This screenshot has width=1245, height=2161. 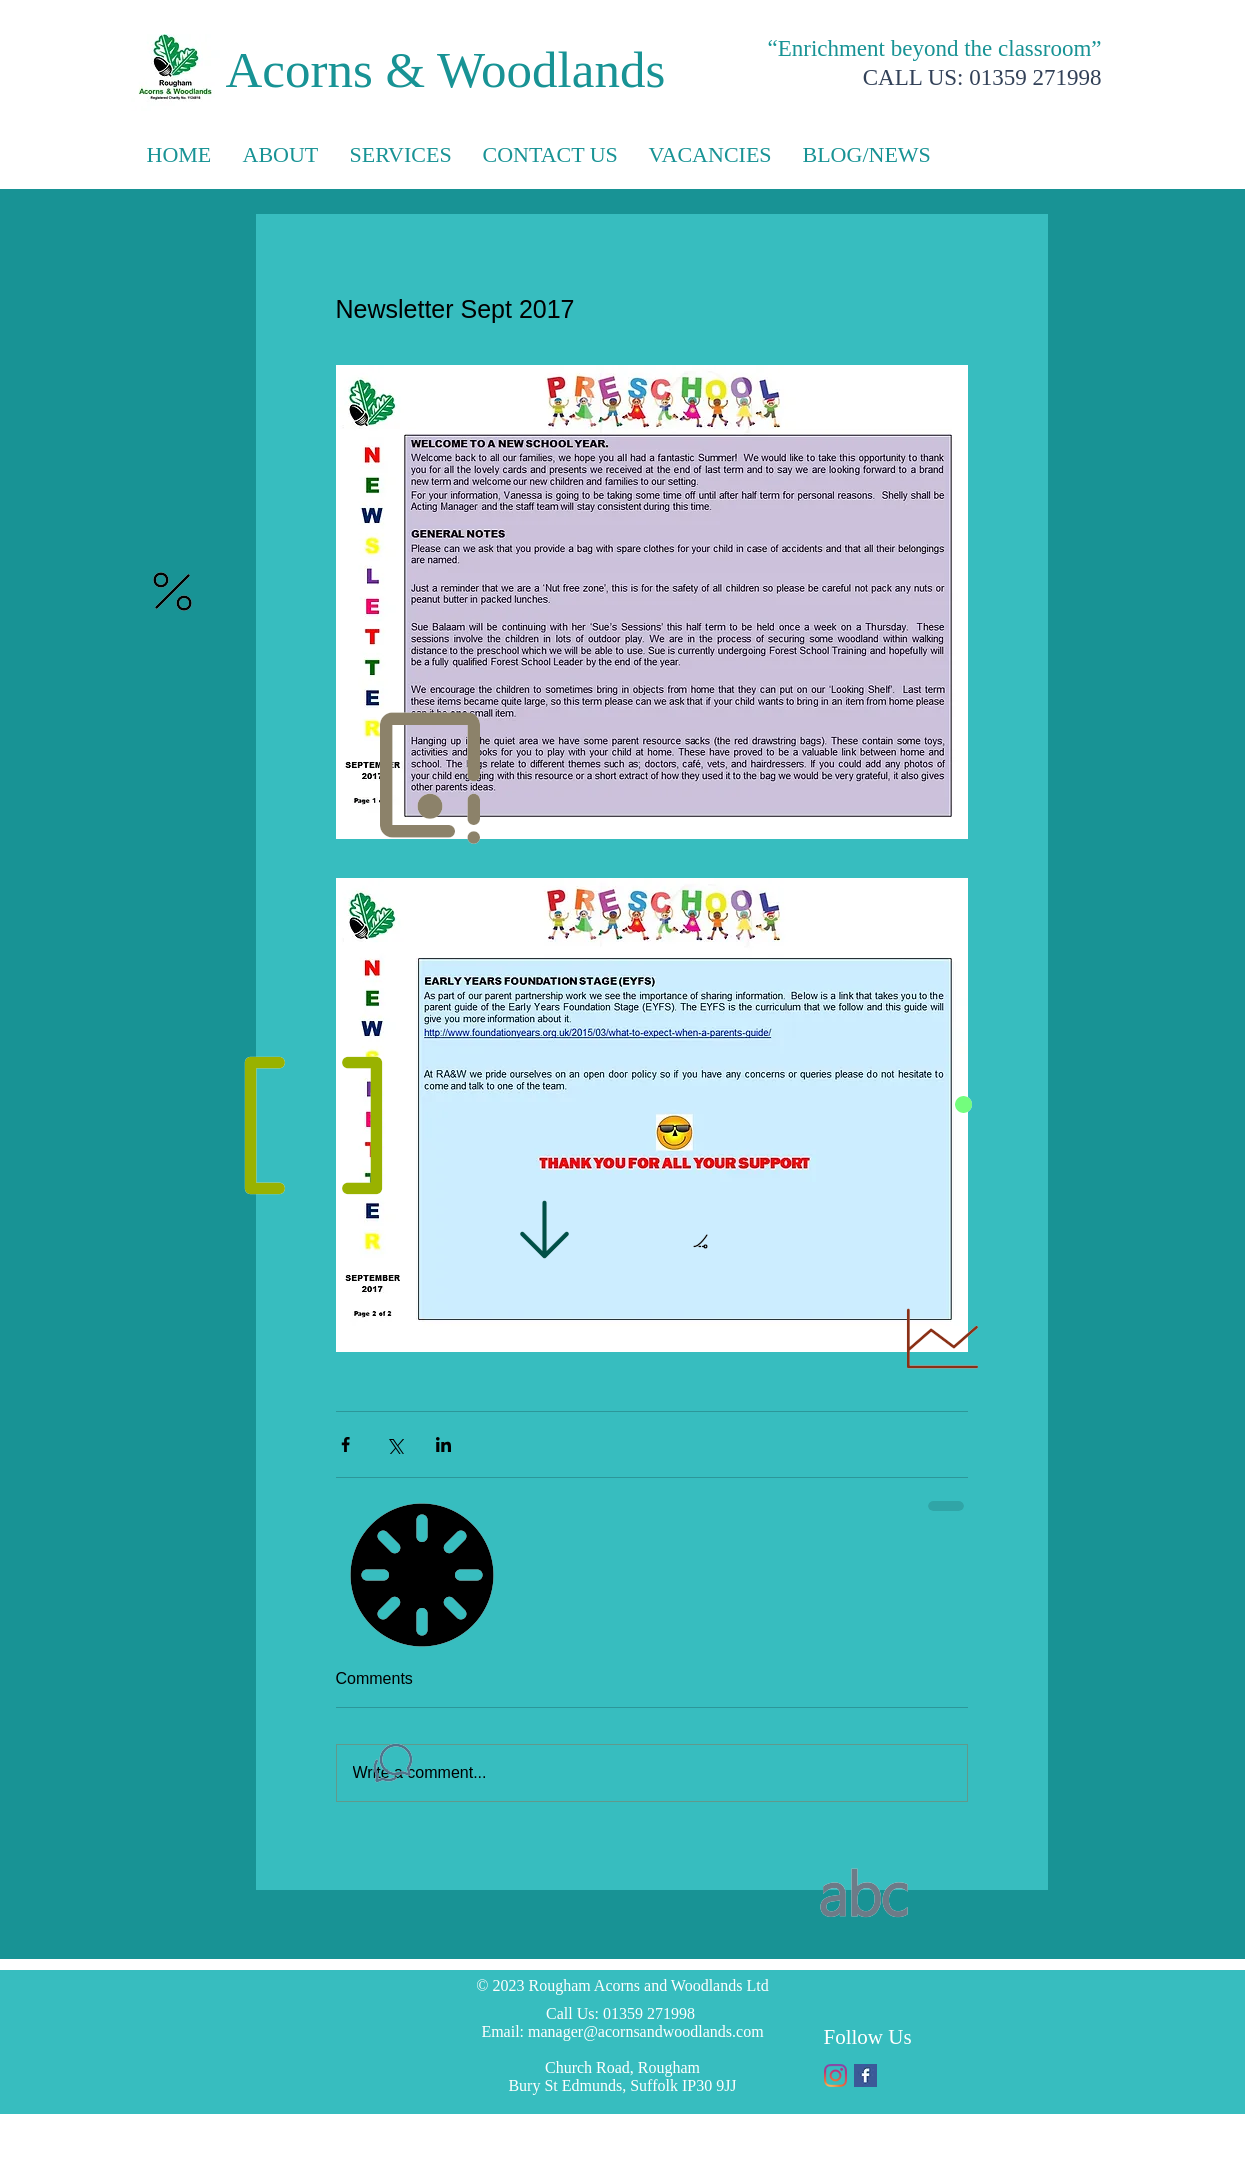 What do you see at coordinates (544, 1229) in the screenshot?
I see `scroll down or view more content` at bounding box center [544, 1229].